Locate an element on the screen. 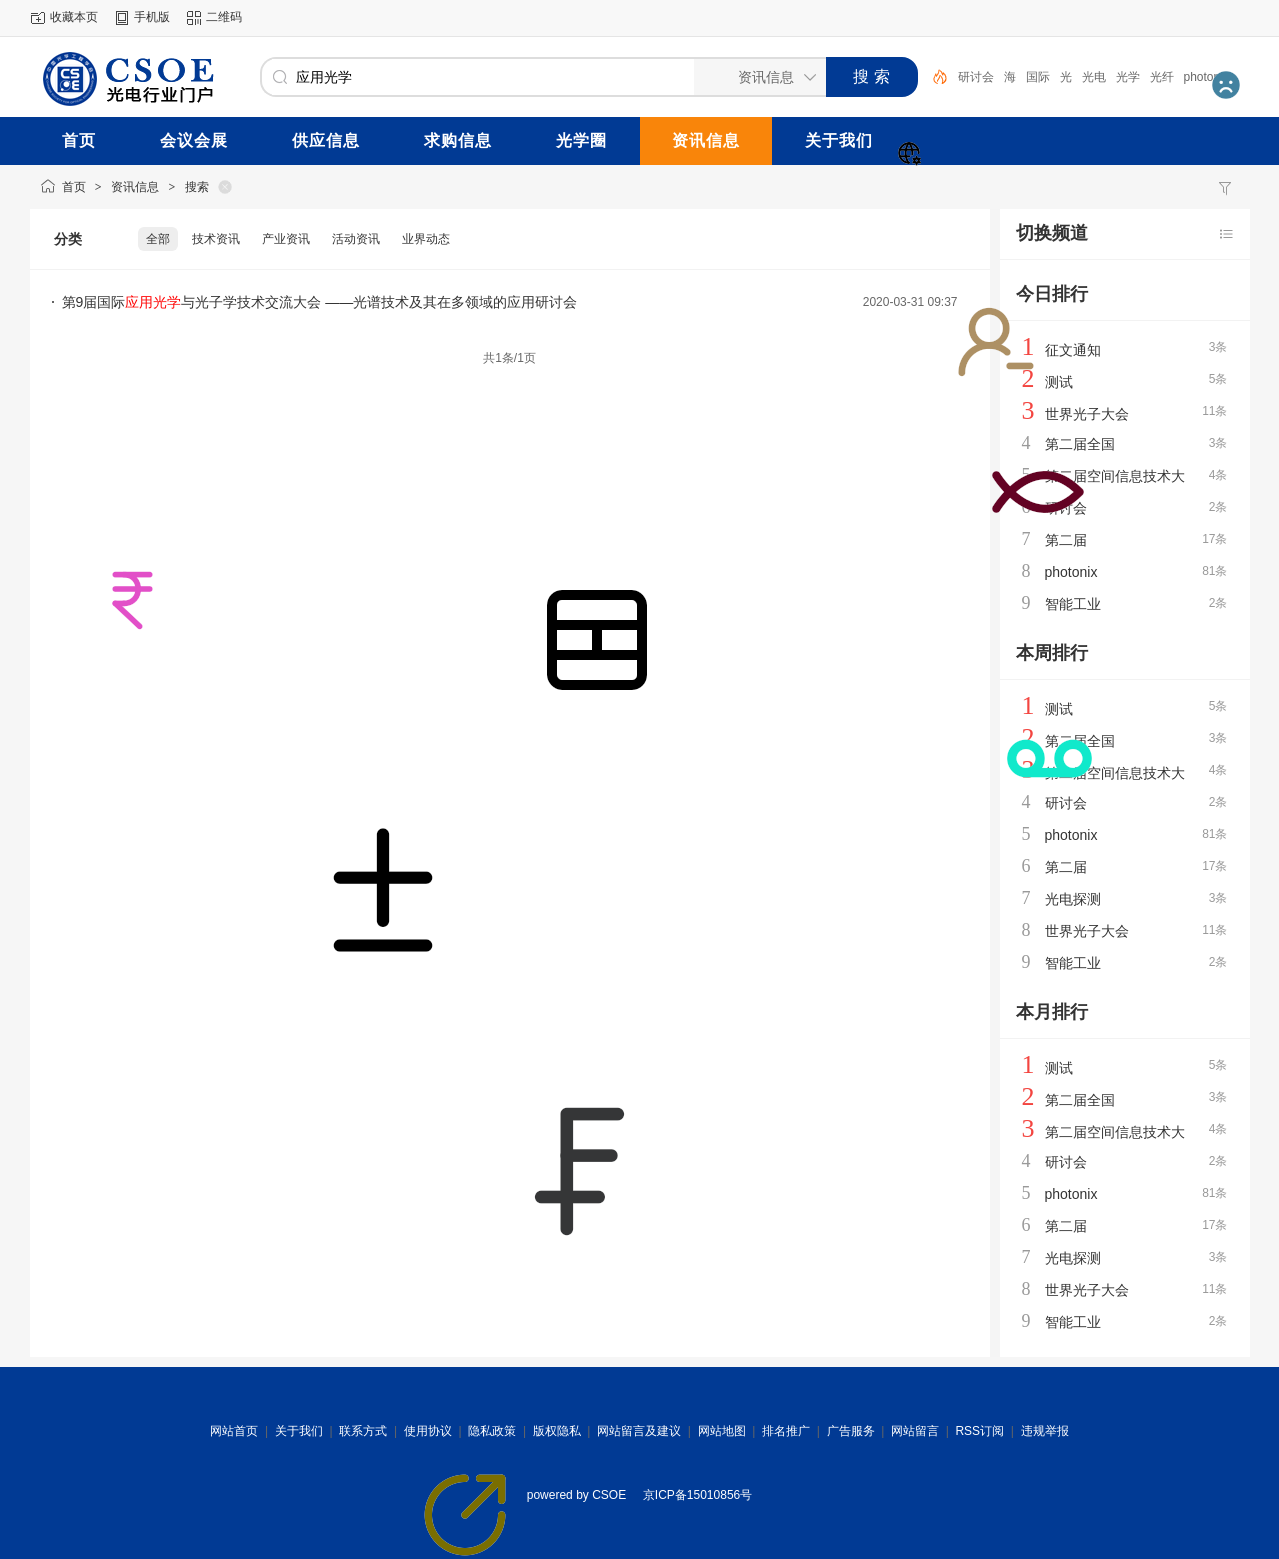 The width and height of the screenshot is (1279, 1559). ichthys or christian fish symbol is located at coordinates (1038, 492).